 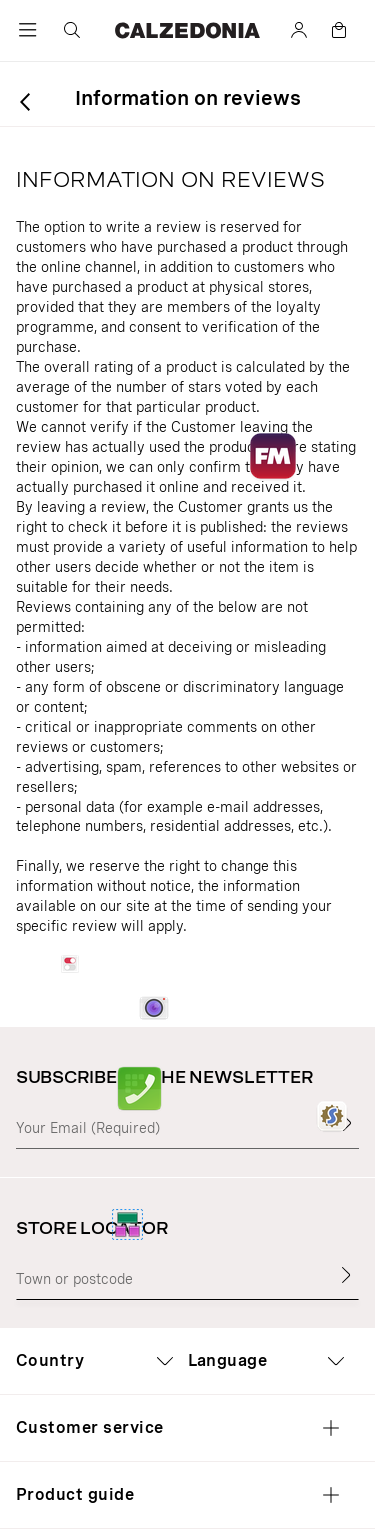 What do you see at coordinates (127, 1224) in the screenshot?
I see `select all items in the current view` at bounding box center [127, 1224].